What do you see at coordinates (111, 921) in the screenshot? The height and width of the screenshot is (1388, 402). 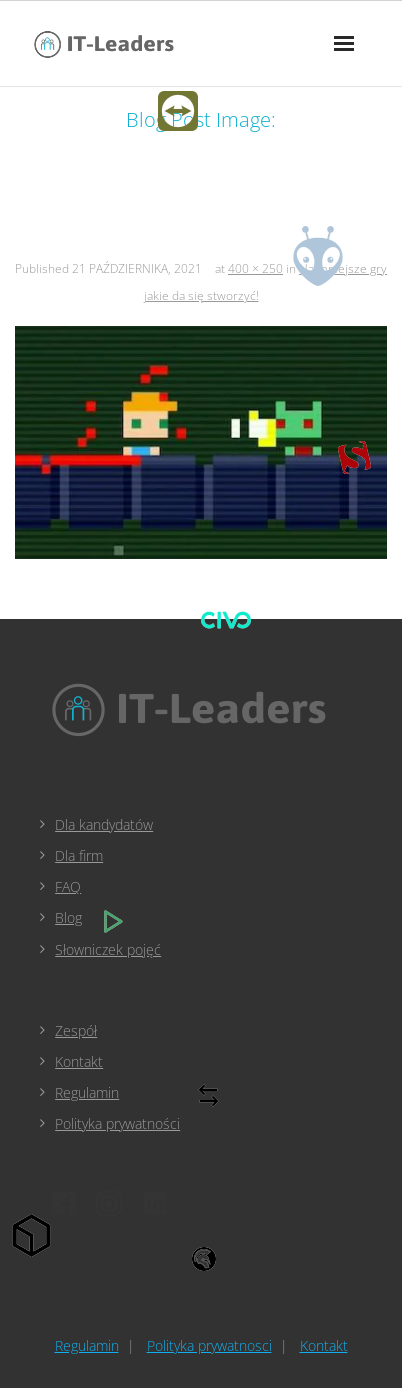 I see `play media content` at bounding box center [111, 921].